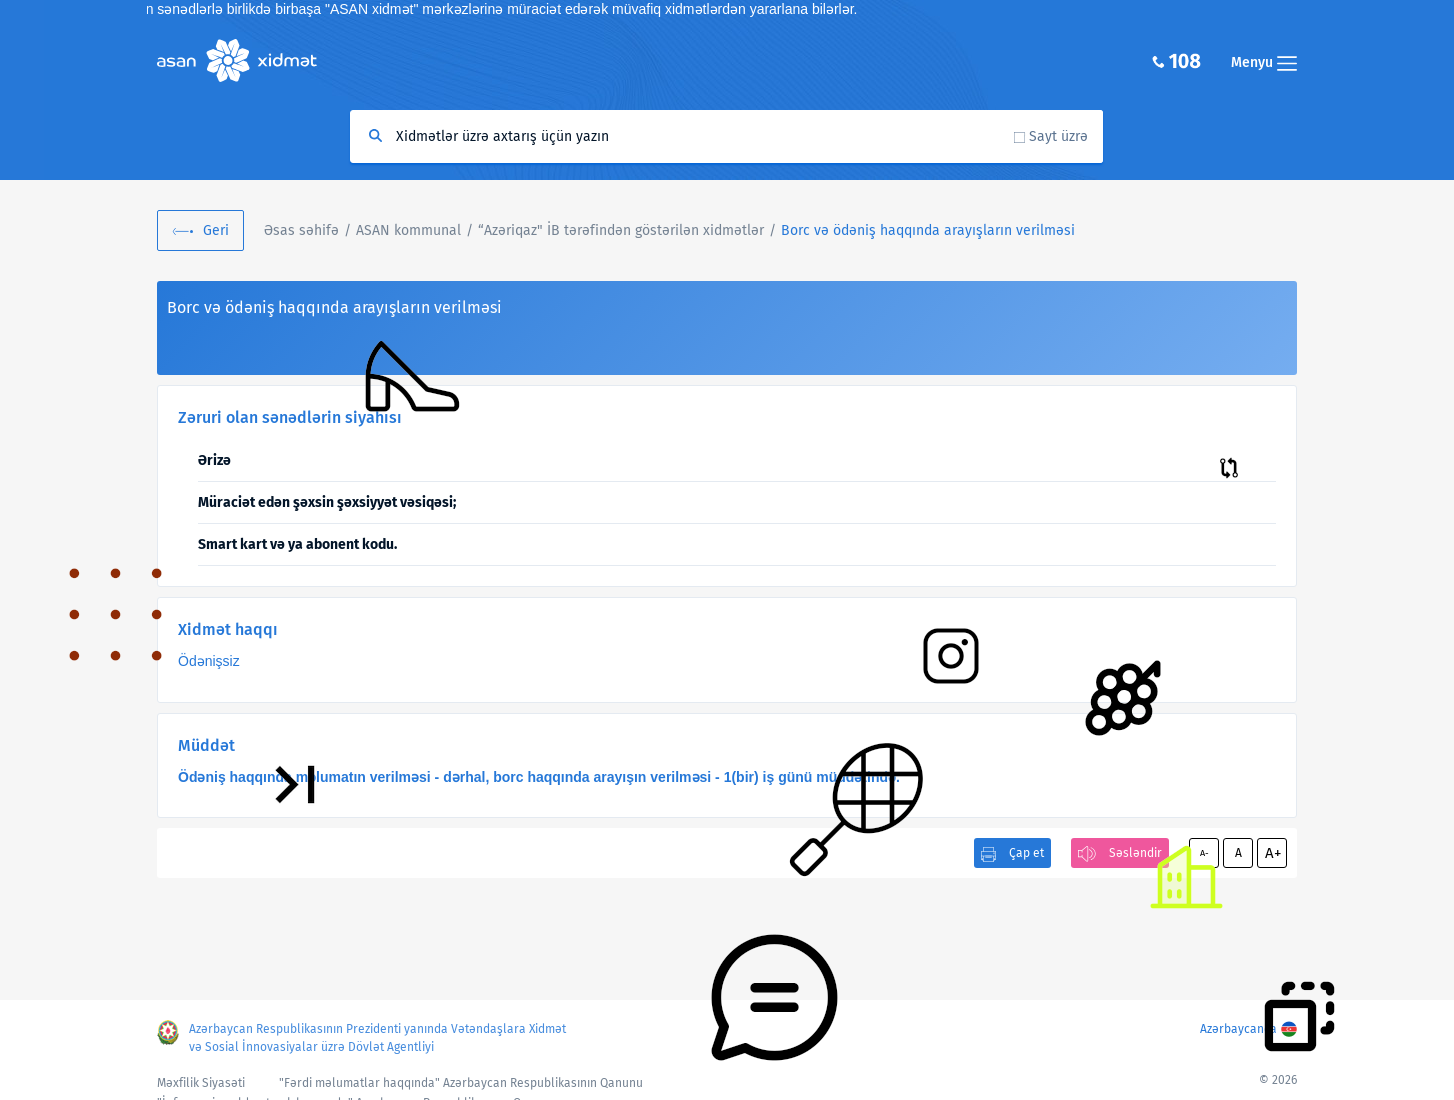 This screenshot has height=1100, width=1454. Describe the element at coordinates (1299, 1016) in the screenshot. I see `send selected element to back layer` at that location.